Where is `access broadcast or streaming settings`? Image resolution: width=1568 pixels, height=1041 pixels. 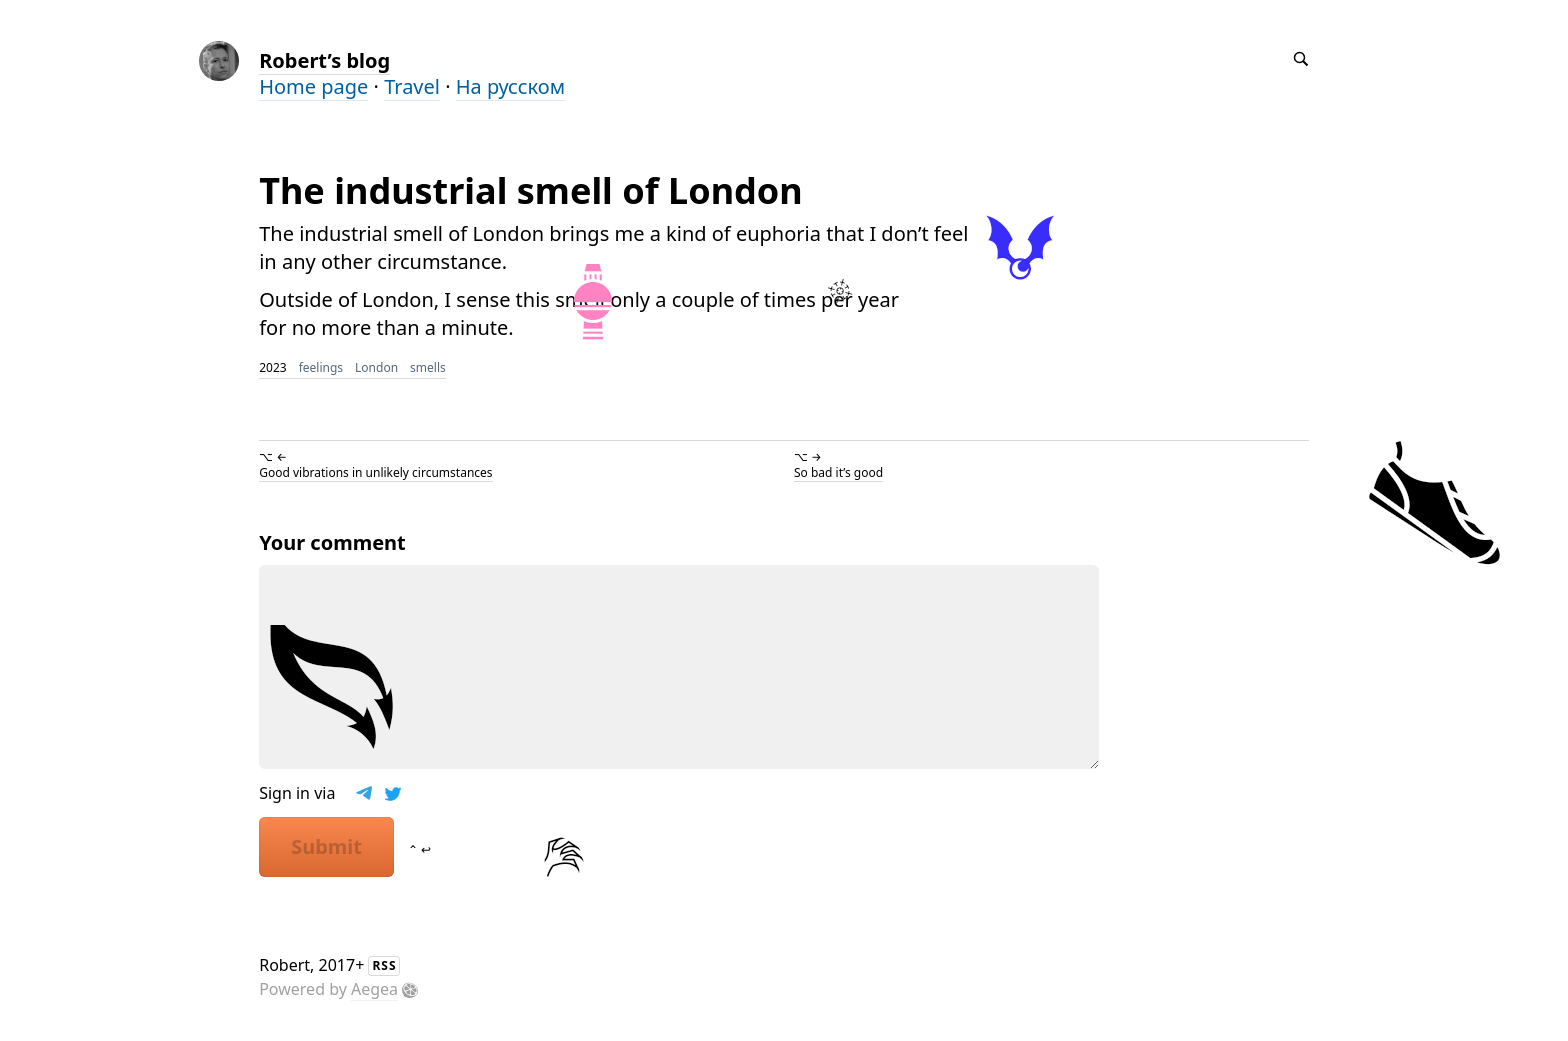
access broadcast or streaming settings is located at coordinates (593, 301).